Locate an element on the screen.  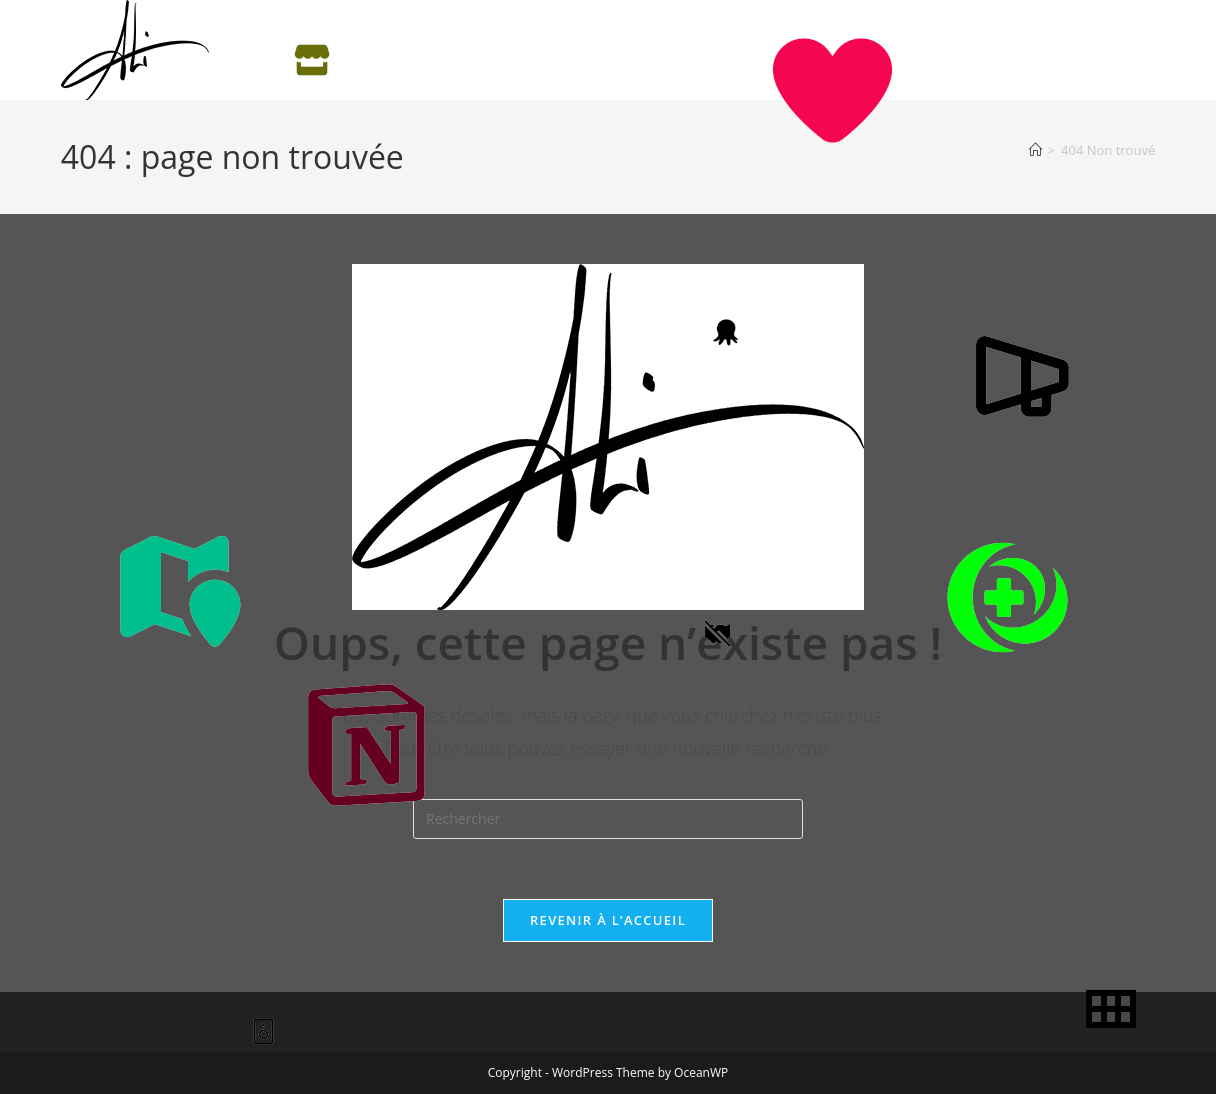
add to favorites is located at coordinates (832, 90).